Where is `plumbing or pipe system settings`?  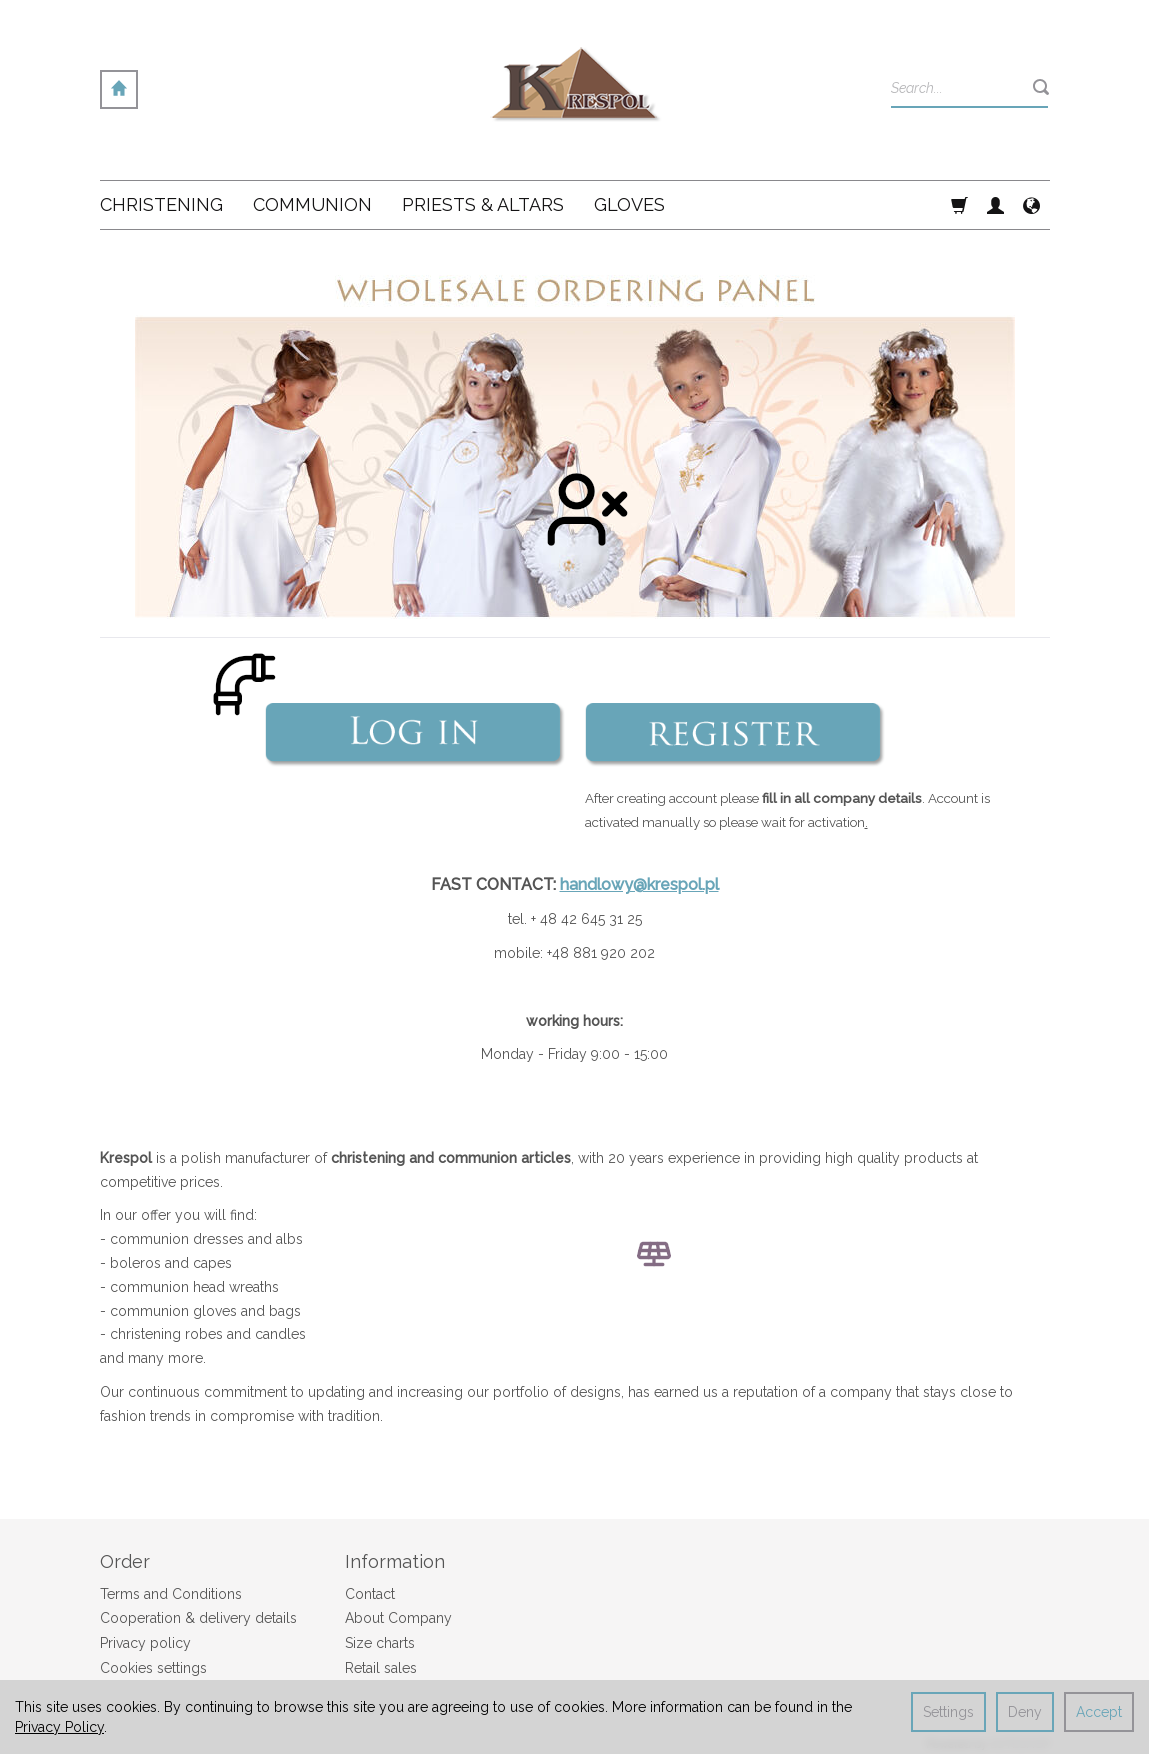 plumbing or pipe system settings is located at coordinates (242, 682).